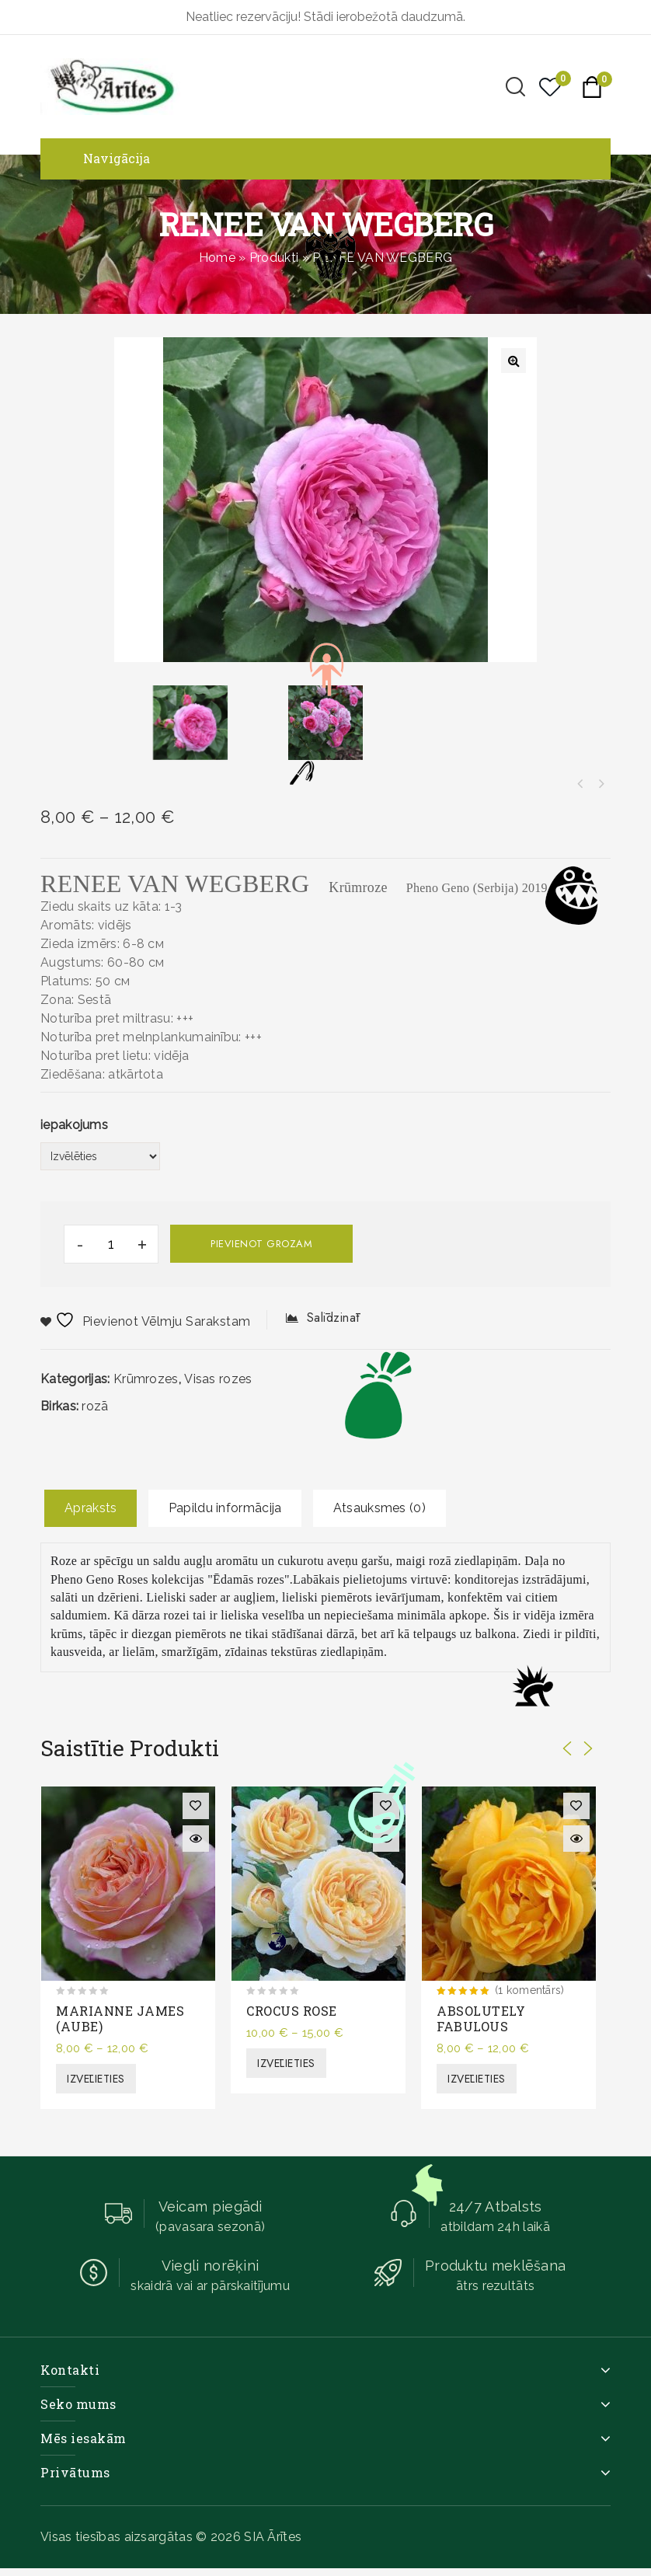  What do you see at coordinates (532, 1685) in the screenshot?
I see `indicates back pain or spinal discomfort` at bounding box center [532, 1685].